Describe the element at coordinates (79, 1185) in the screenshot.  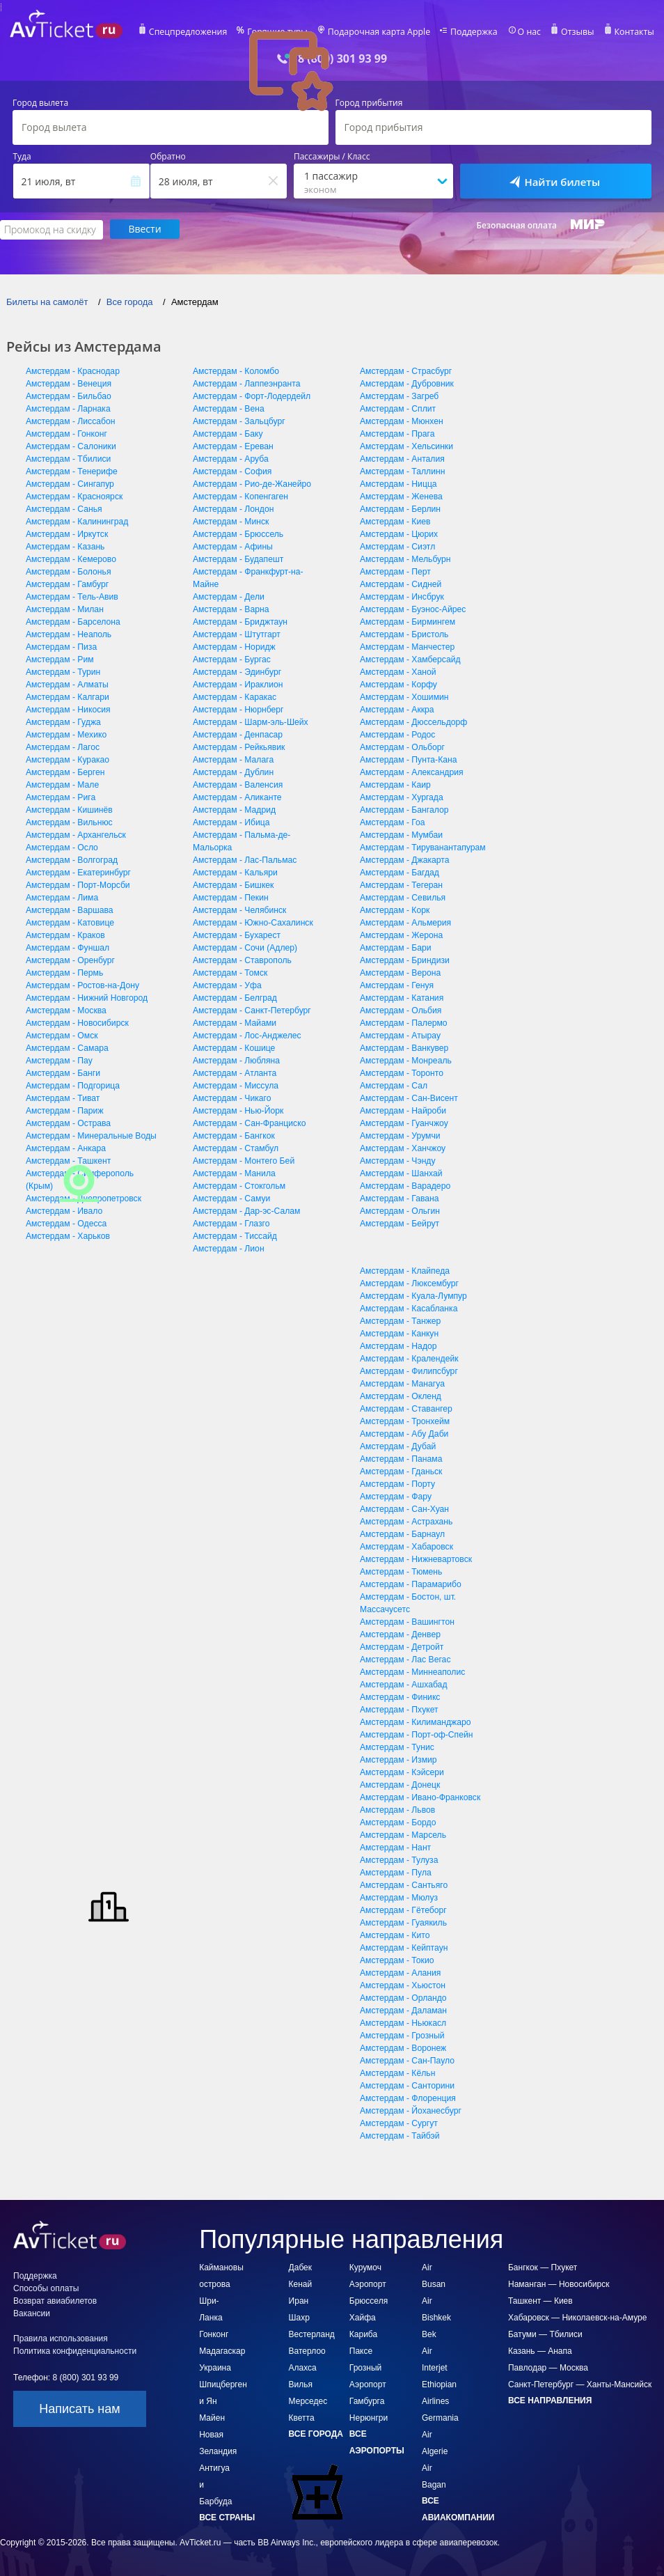
I see `enable webcam or video camera` at that location.